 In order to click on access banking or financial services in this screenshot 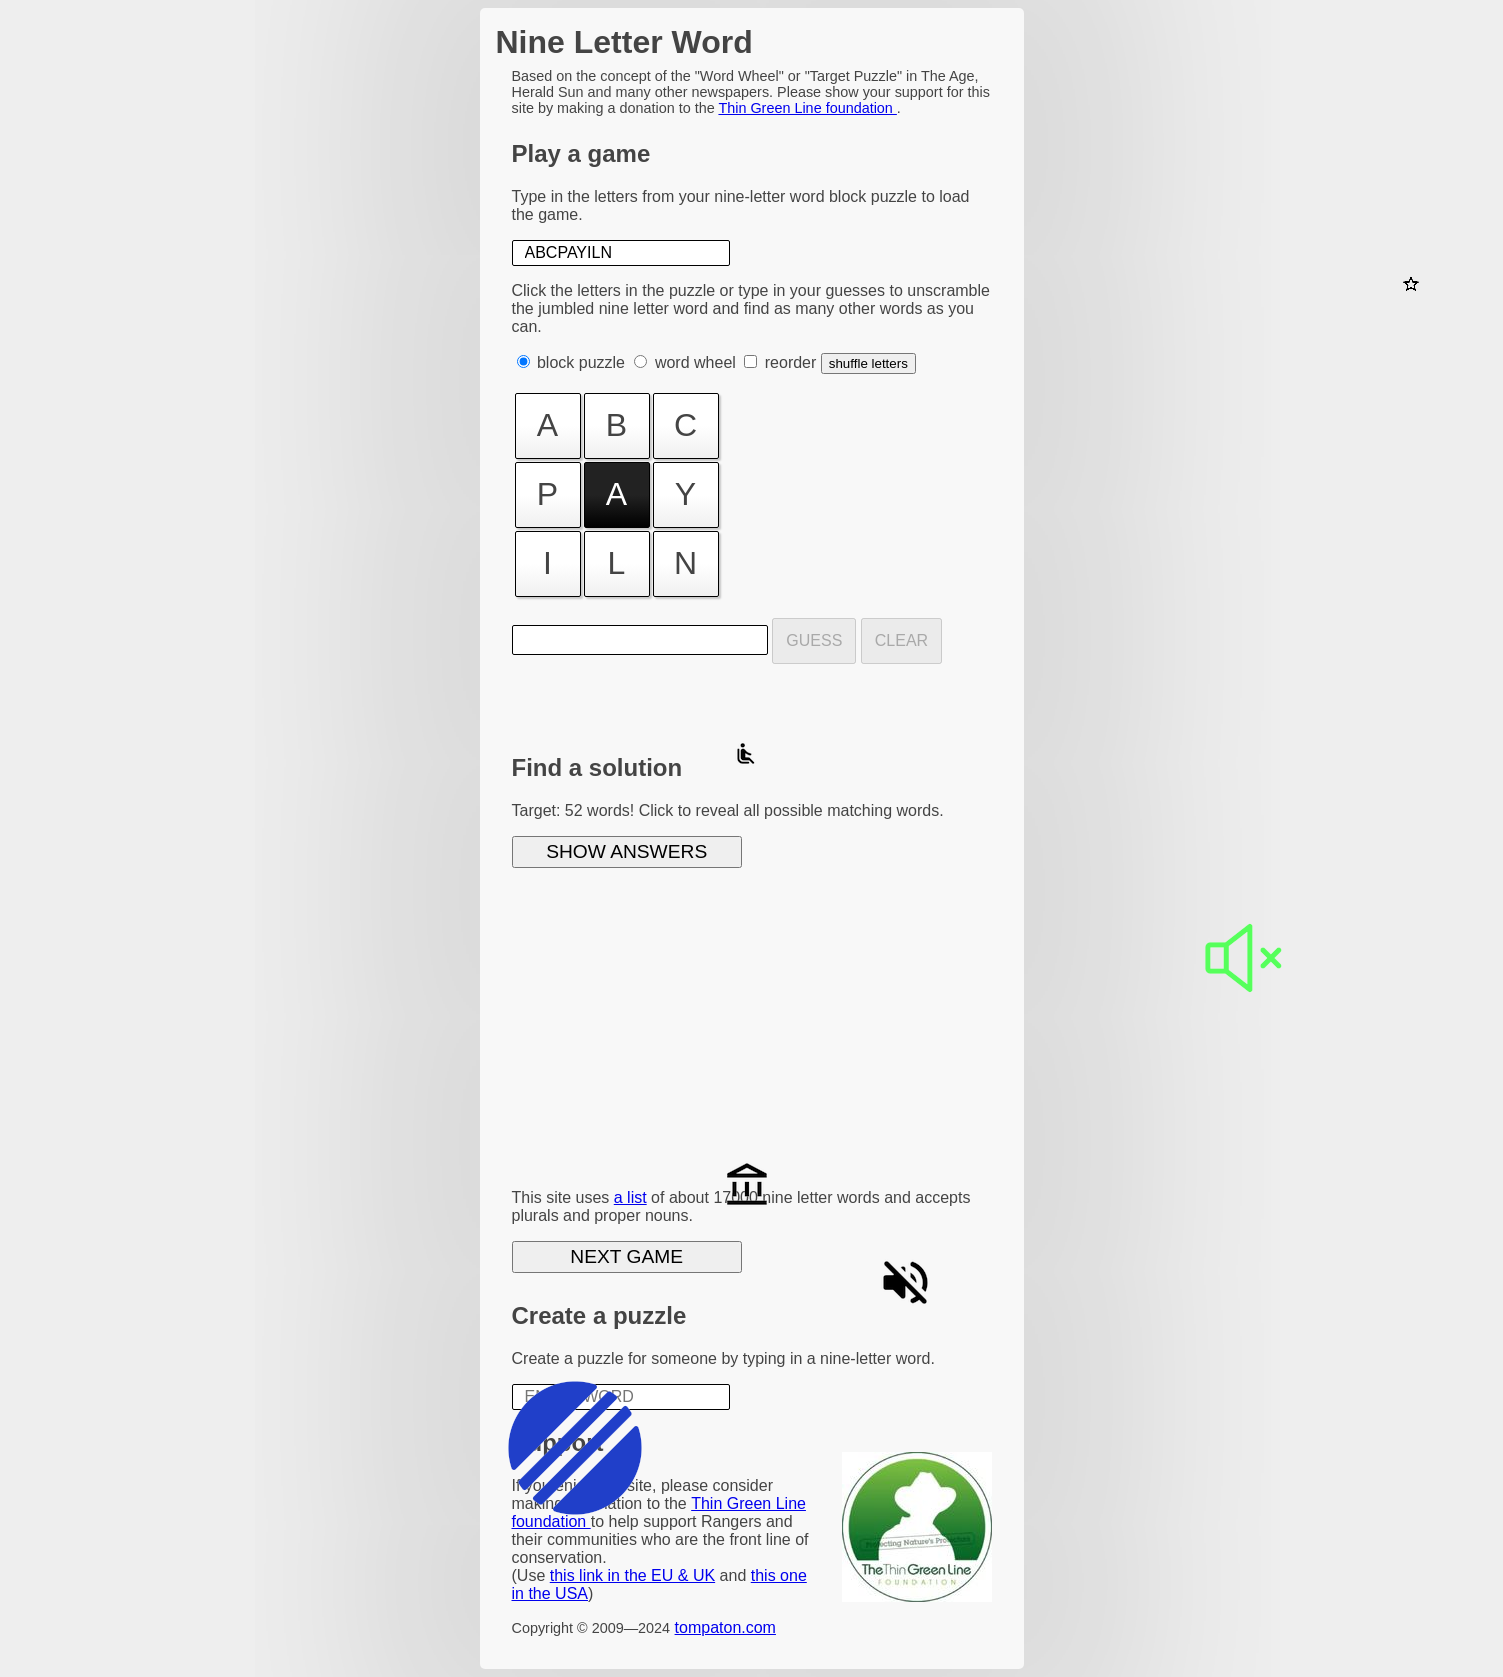, I will do `click(748, 1186)`.